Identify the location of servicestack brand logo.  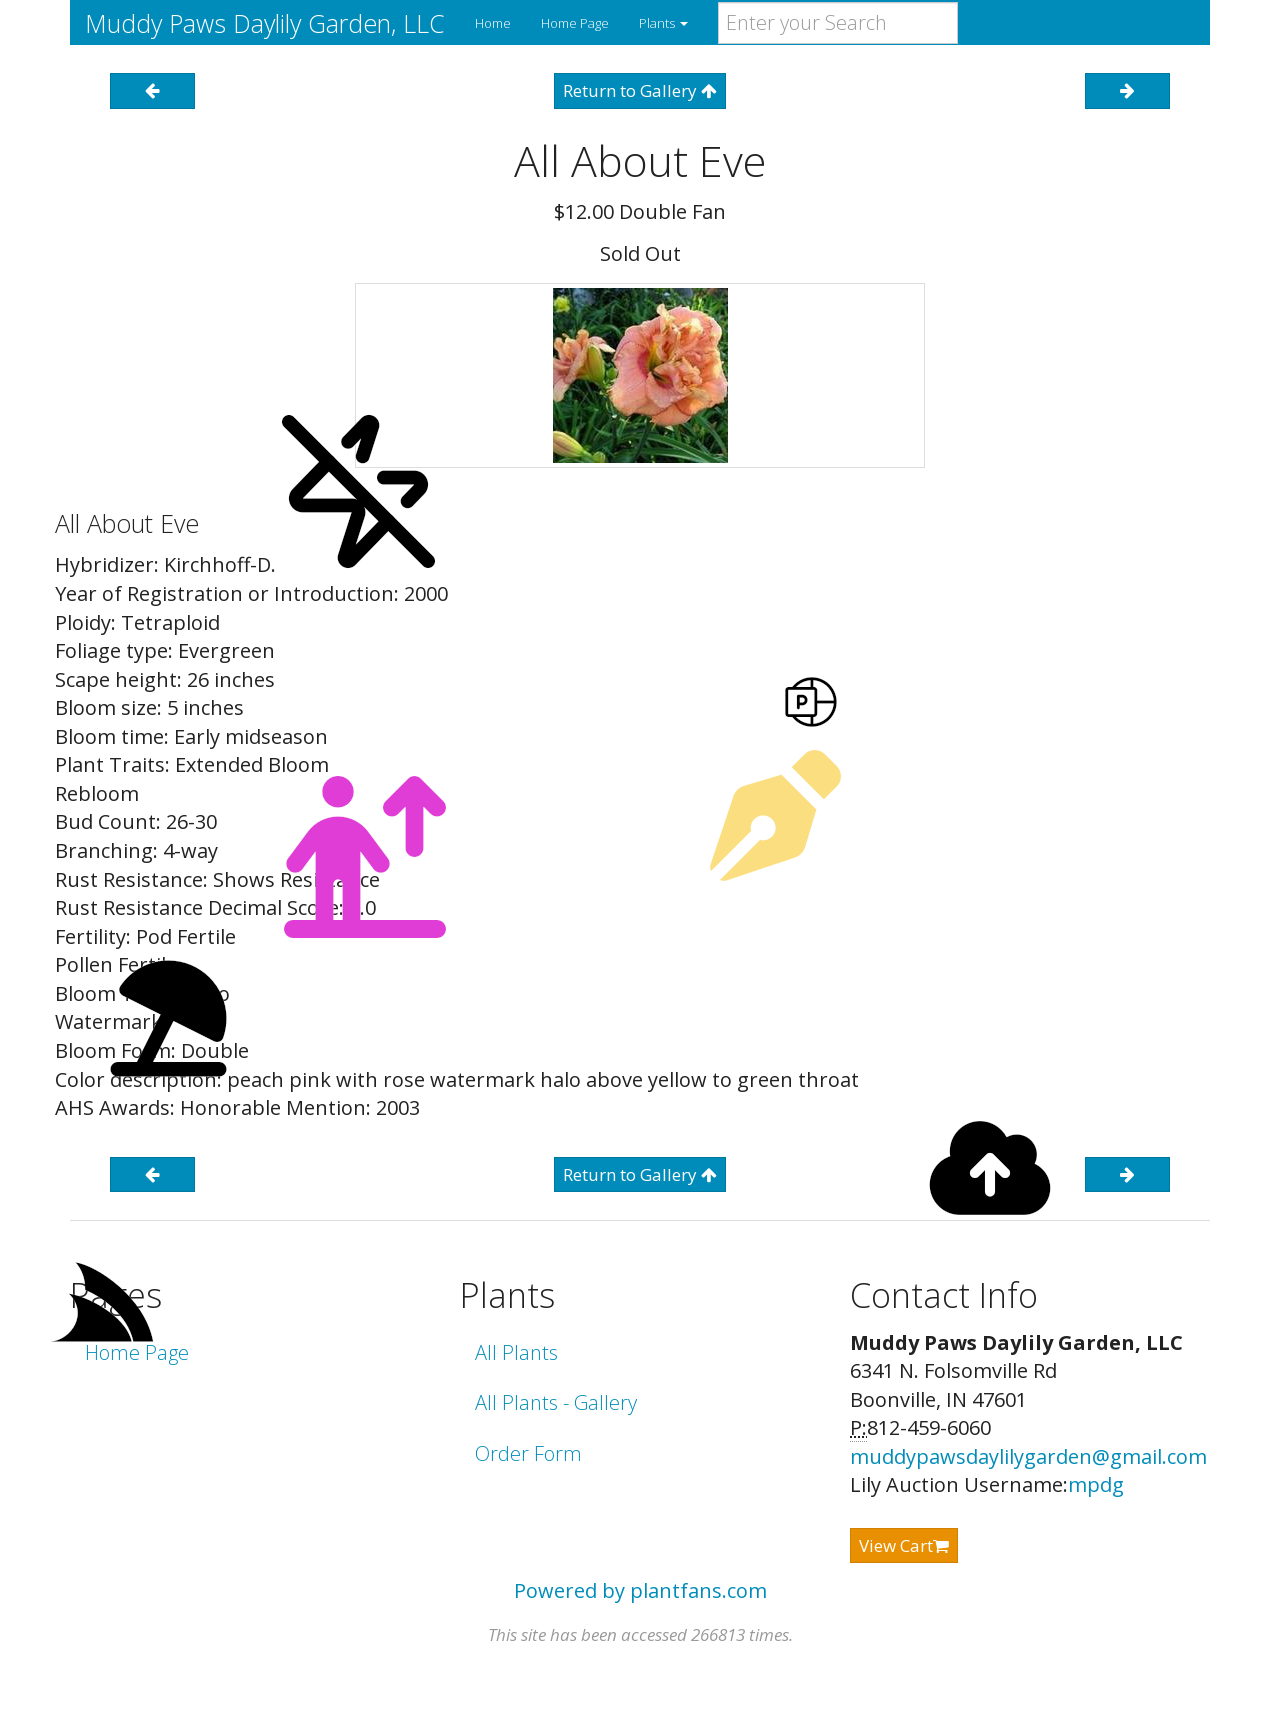
(102, 1302).